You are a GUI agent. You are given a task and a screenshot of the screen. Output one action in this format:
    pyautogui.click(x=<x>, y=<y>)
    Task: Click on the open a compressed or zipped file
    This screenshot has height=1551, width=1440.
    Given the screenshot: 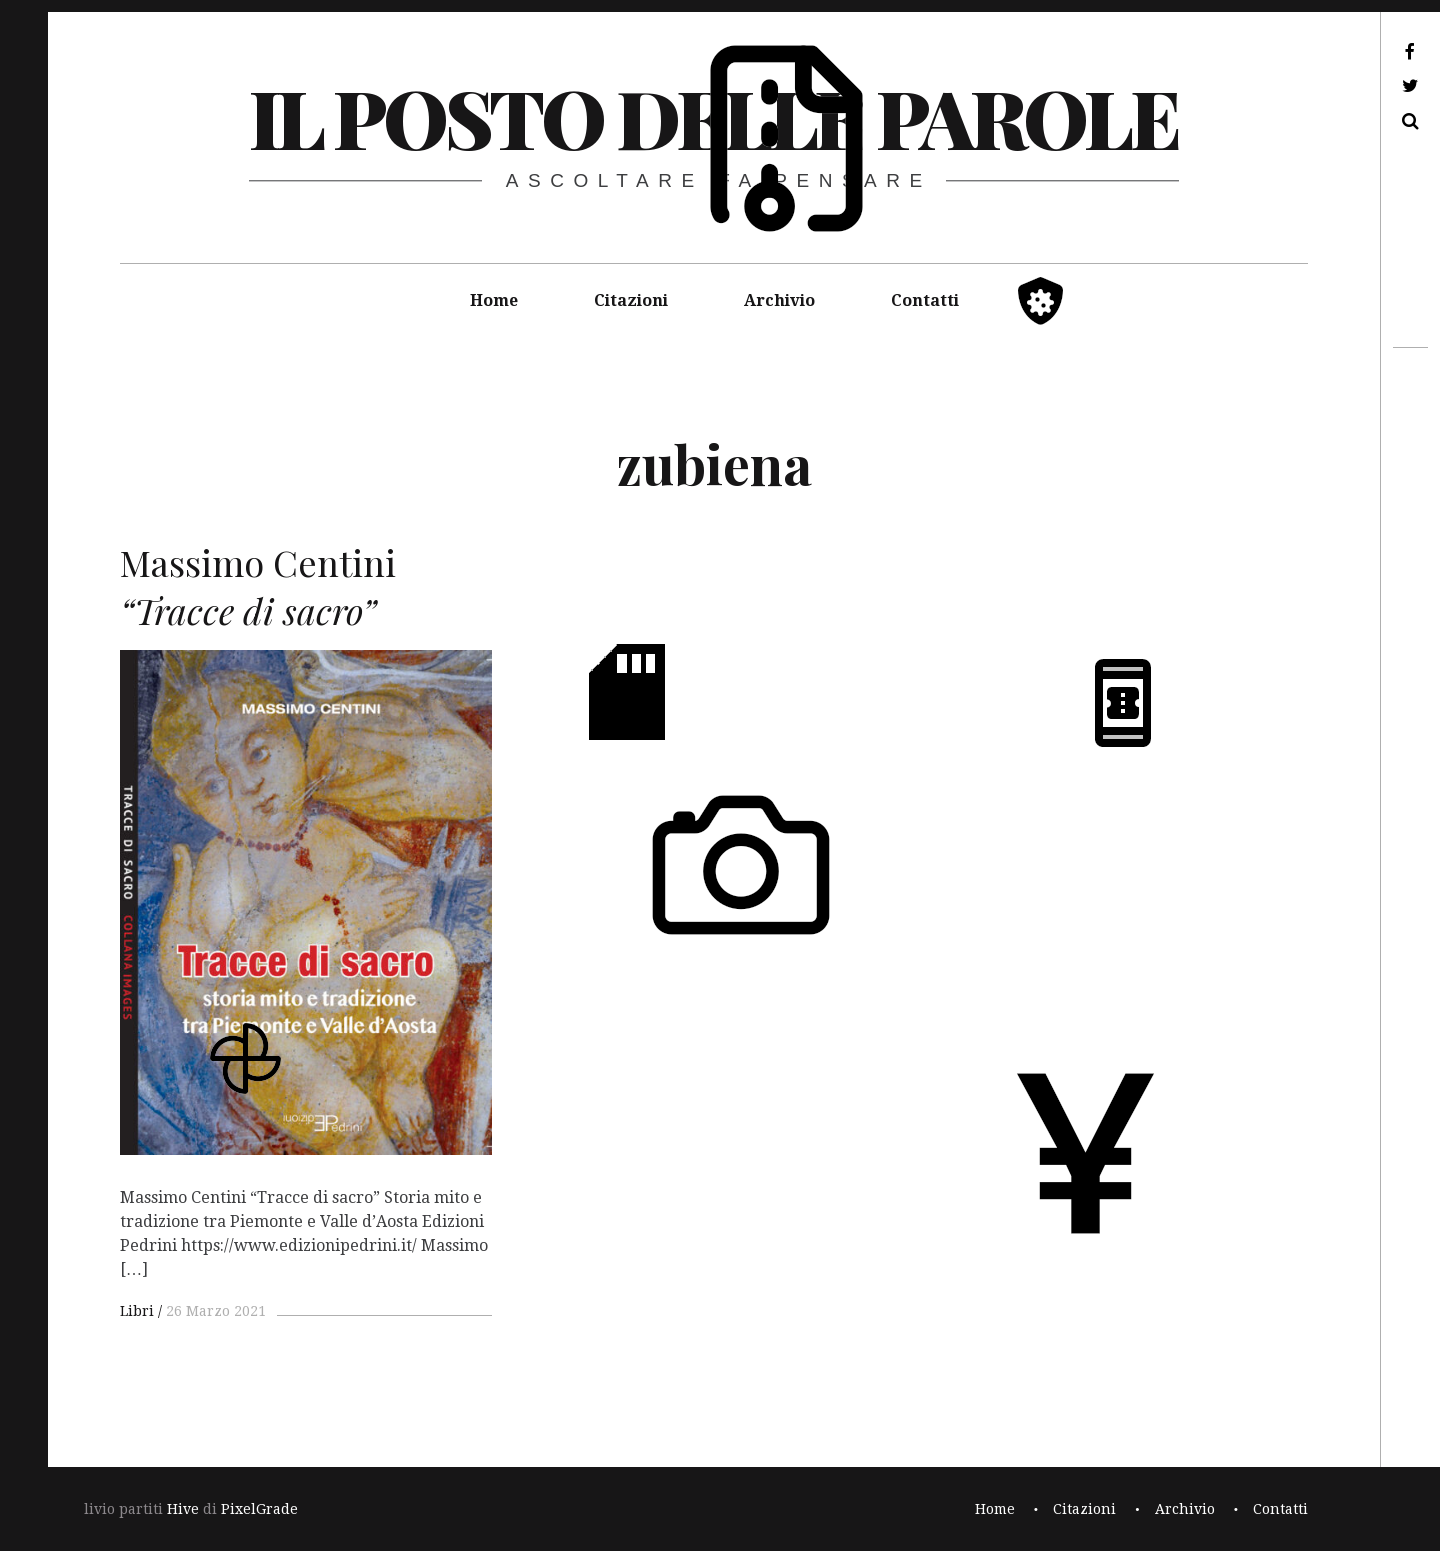 What is the action you would take?
    pyautogui.click(x=786, y=138)
    